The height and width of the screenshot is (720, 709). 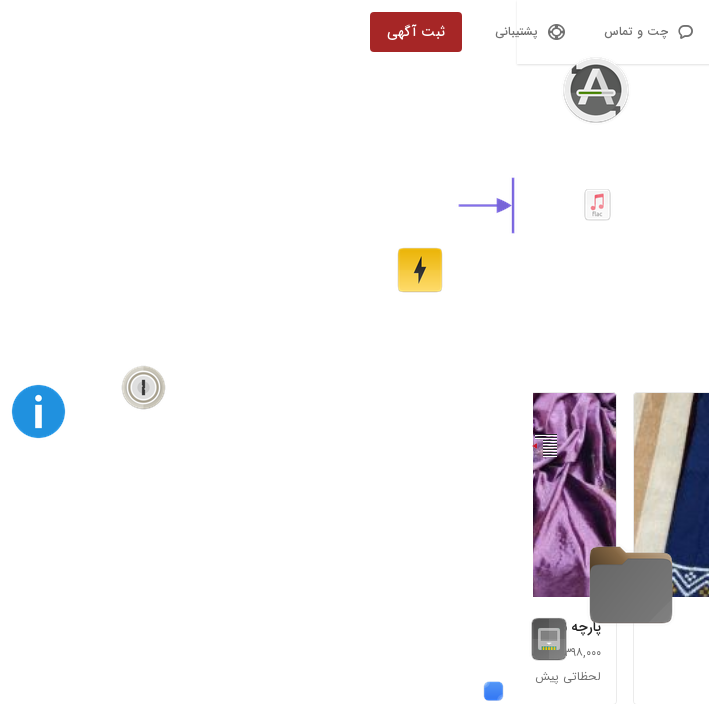 I want to click on open file folder, so click(x=631, y=585).